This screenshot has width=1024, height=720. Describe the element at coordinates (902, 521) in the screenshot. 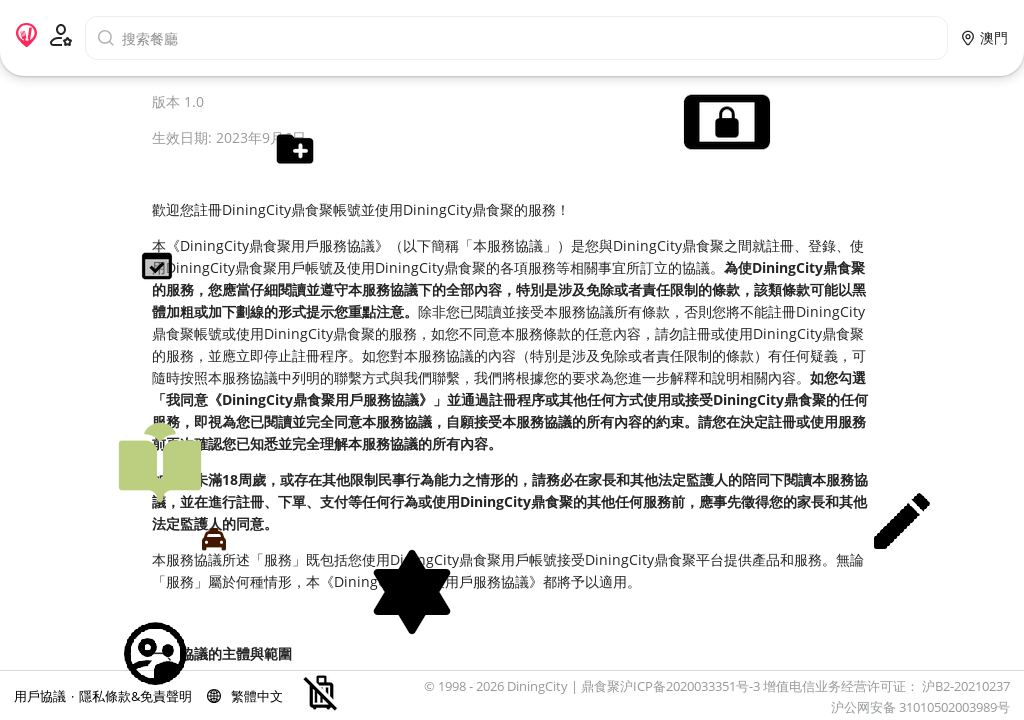

I see `edit or modify content` at that location.